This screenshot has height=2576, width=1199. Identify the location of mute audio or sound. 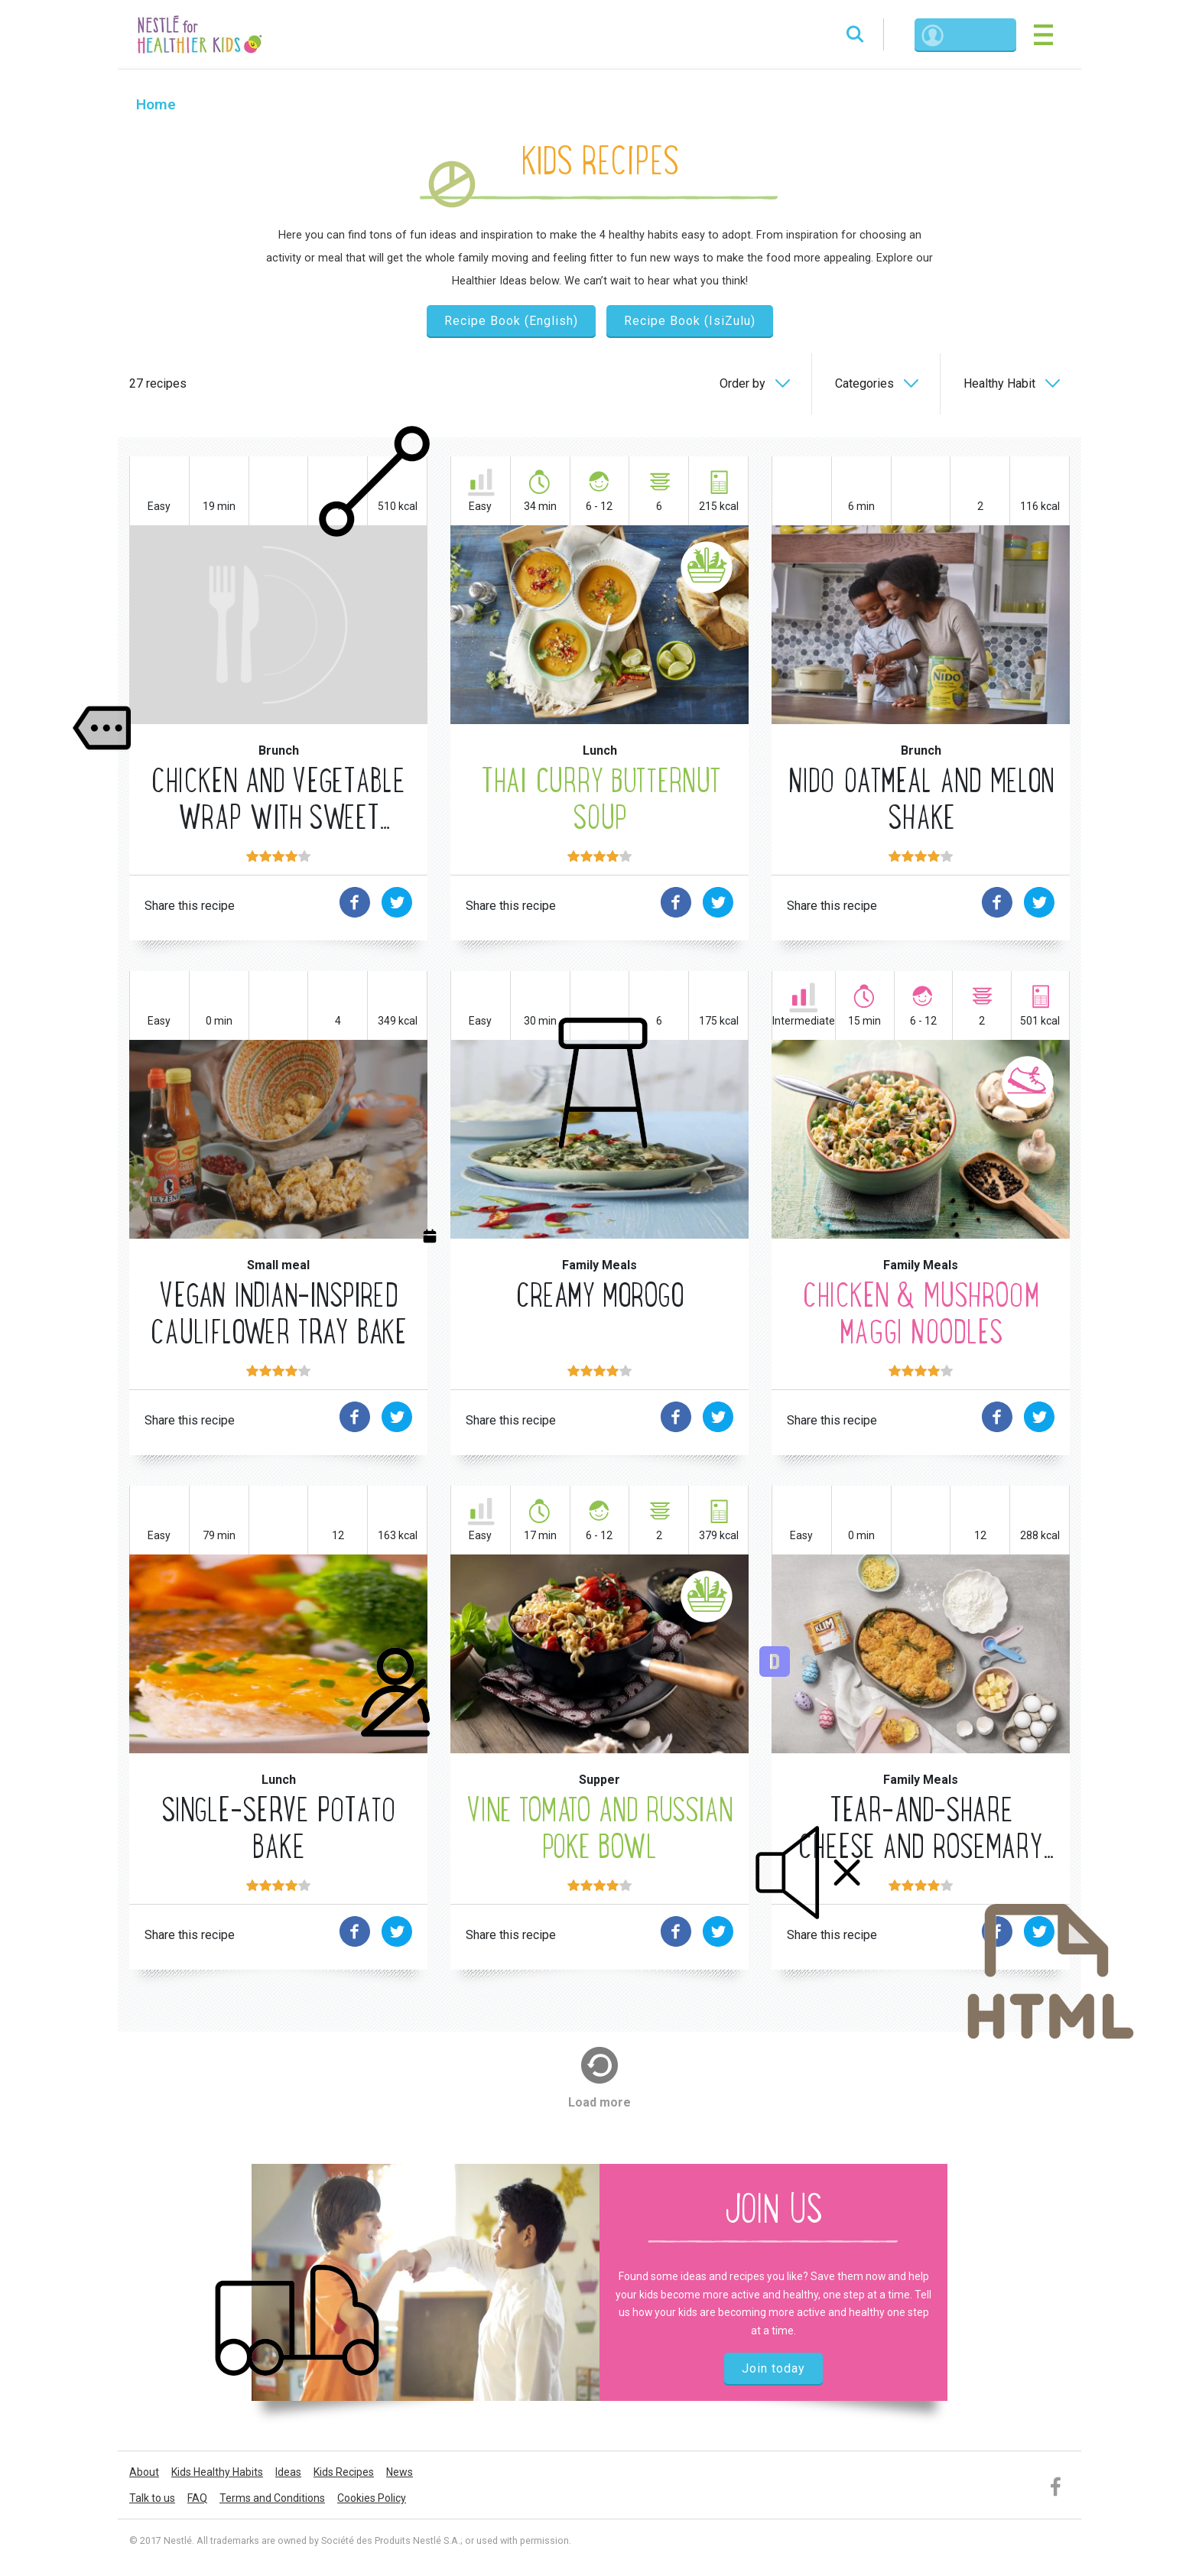
(806, 1873).